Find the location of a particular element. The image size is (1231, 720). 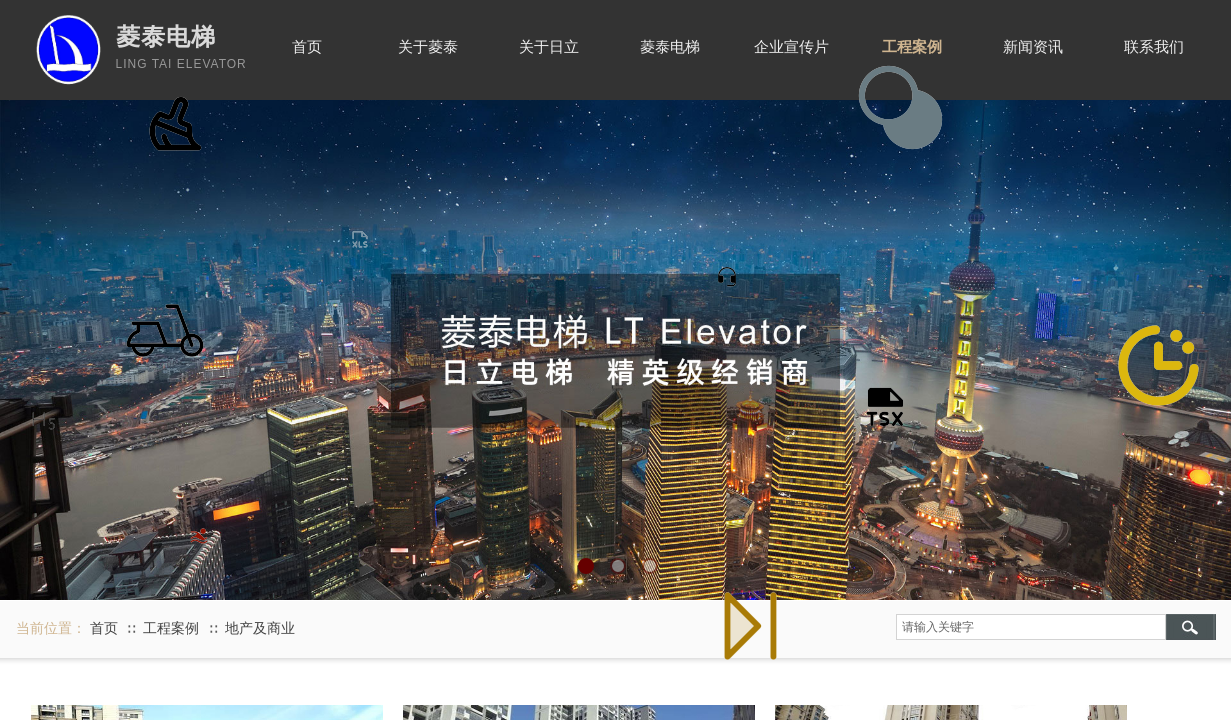

subtract or remove a layer is located at coordinates (900, 107).